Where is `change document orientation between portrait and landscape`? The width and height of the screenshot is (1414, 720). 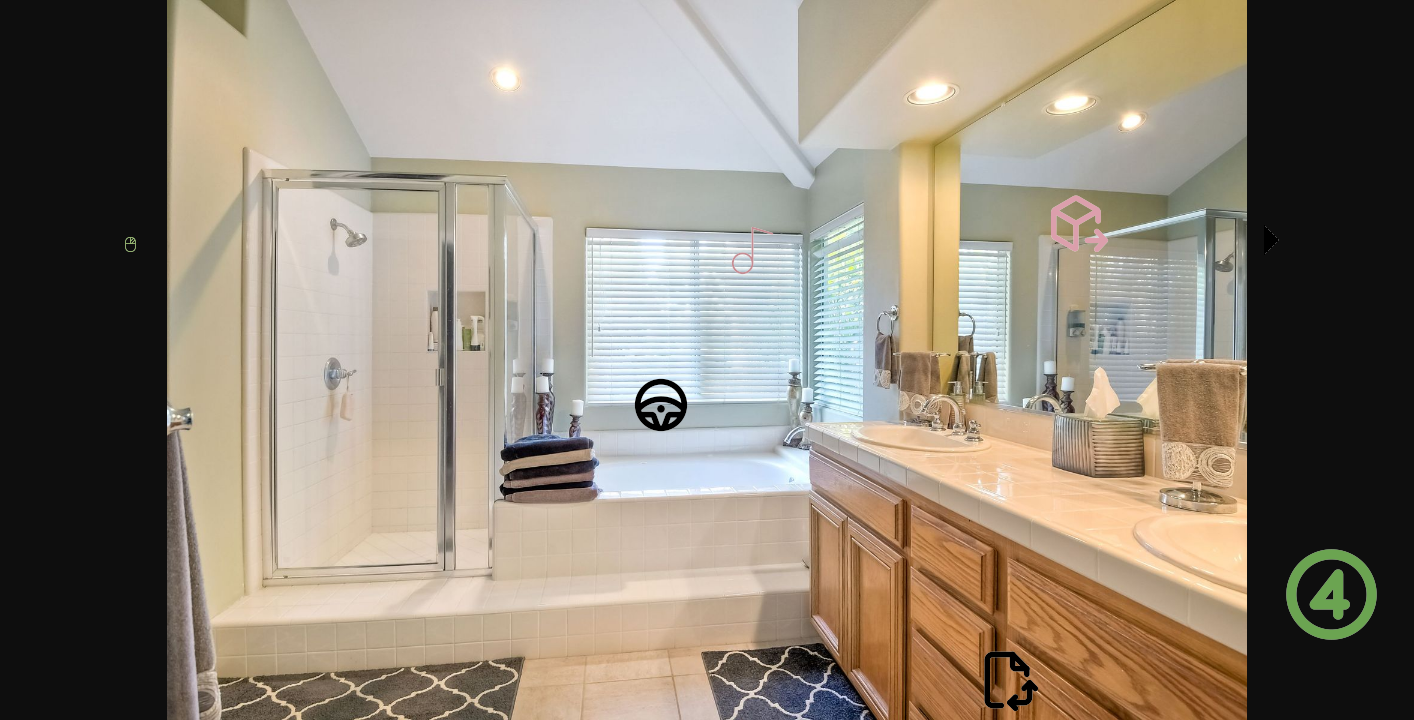 change document orientation between portrait and landscape is located at coordinates (1007, 680).